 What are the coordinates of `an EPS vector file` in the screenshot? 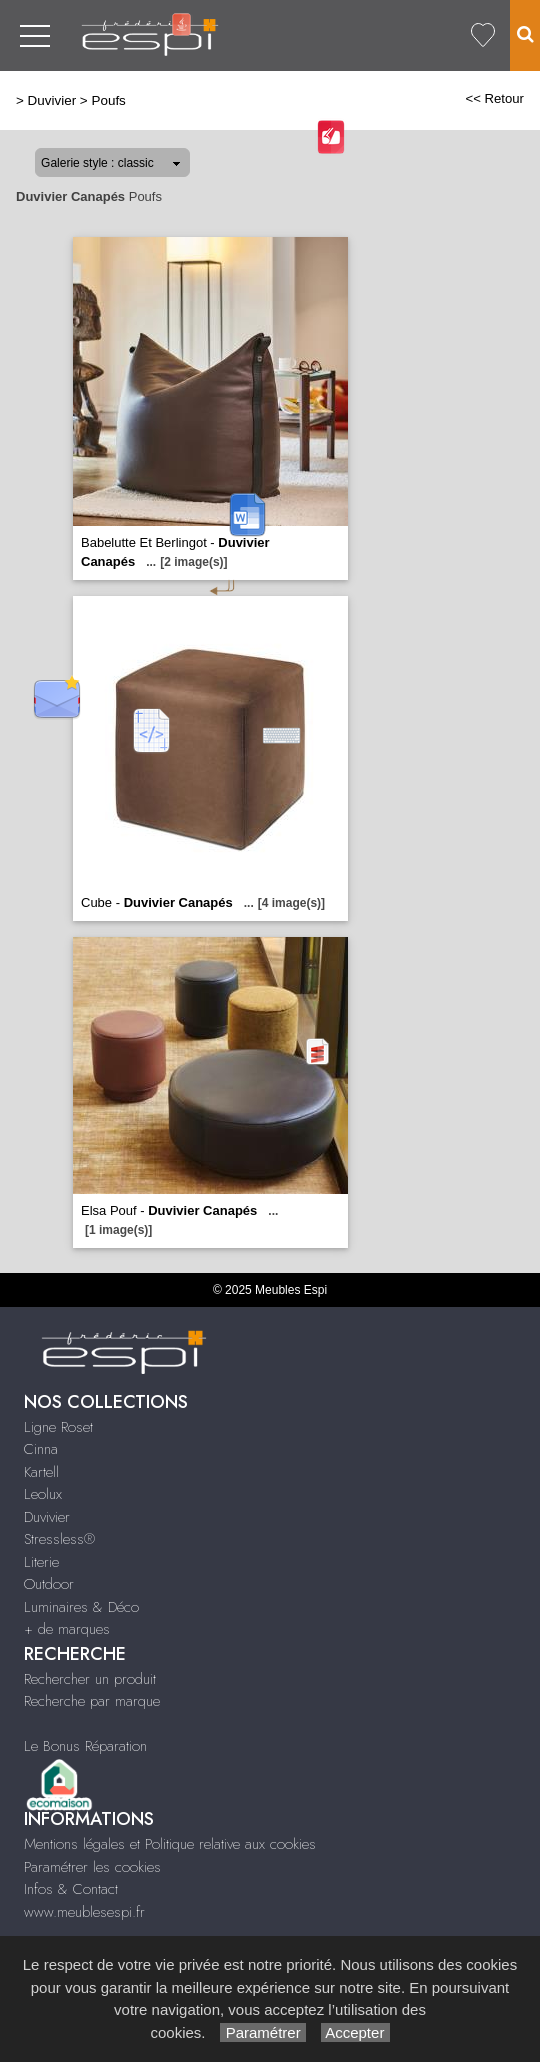 It's located at (331, 137).